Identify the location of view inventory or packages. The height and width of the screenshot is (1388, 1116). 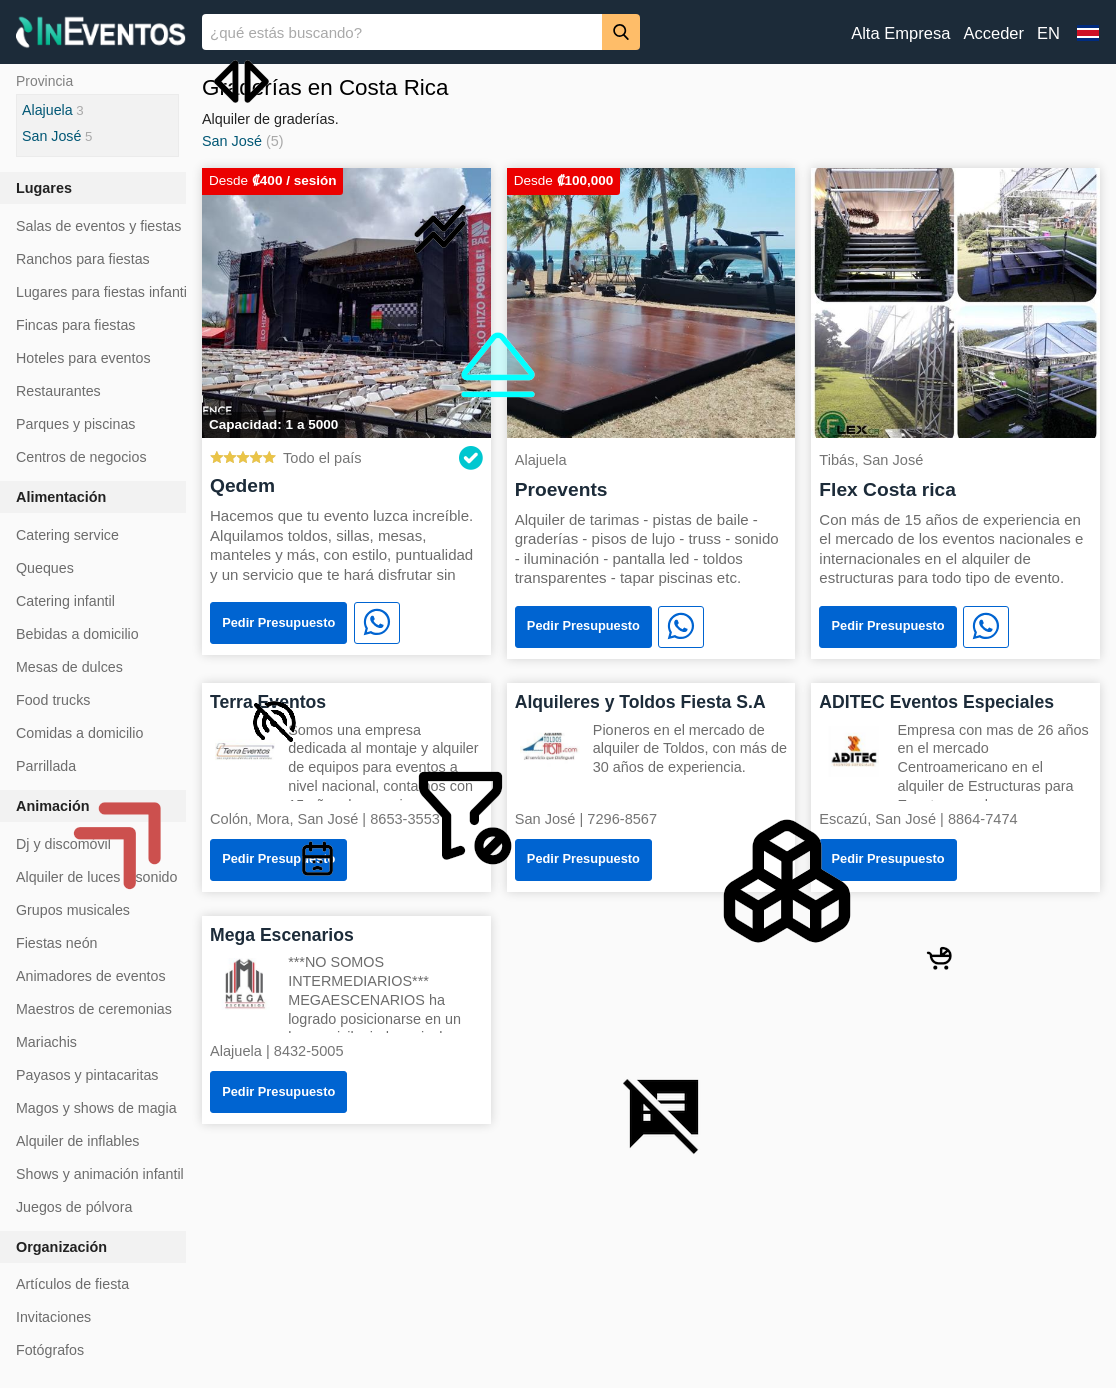
(787, 881).